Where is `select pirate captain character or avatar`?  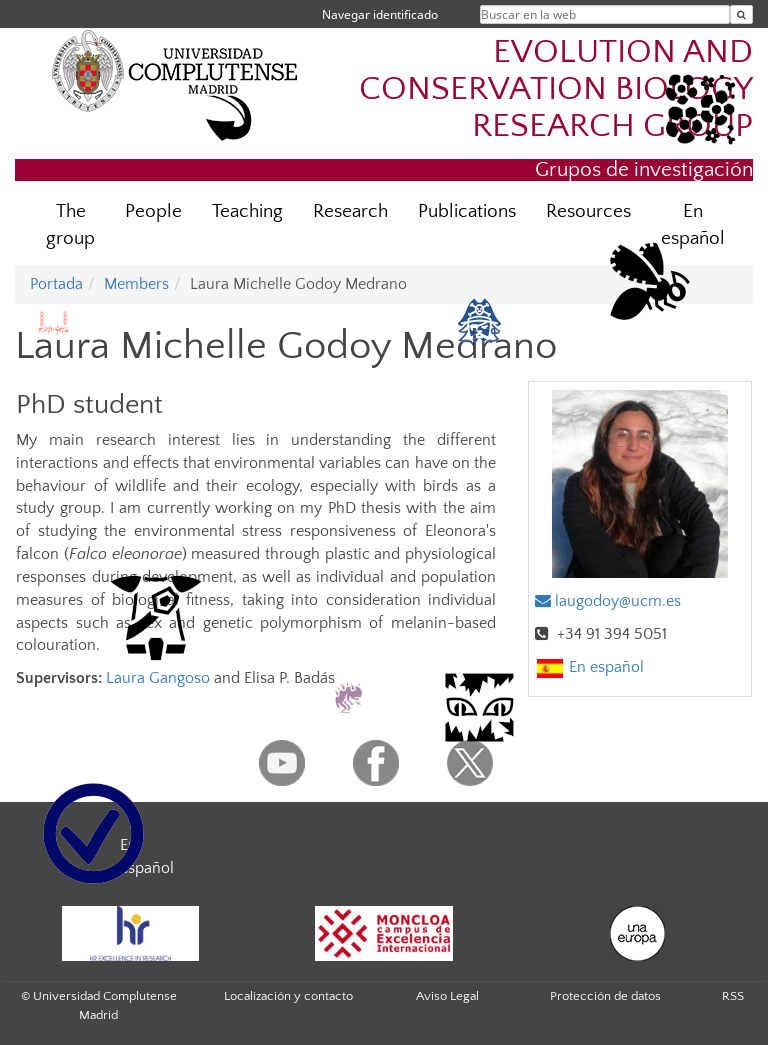 select pirate captain character or avatar is located at coordinates (479, 320).